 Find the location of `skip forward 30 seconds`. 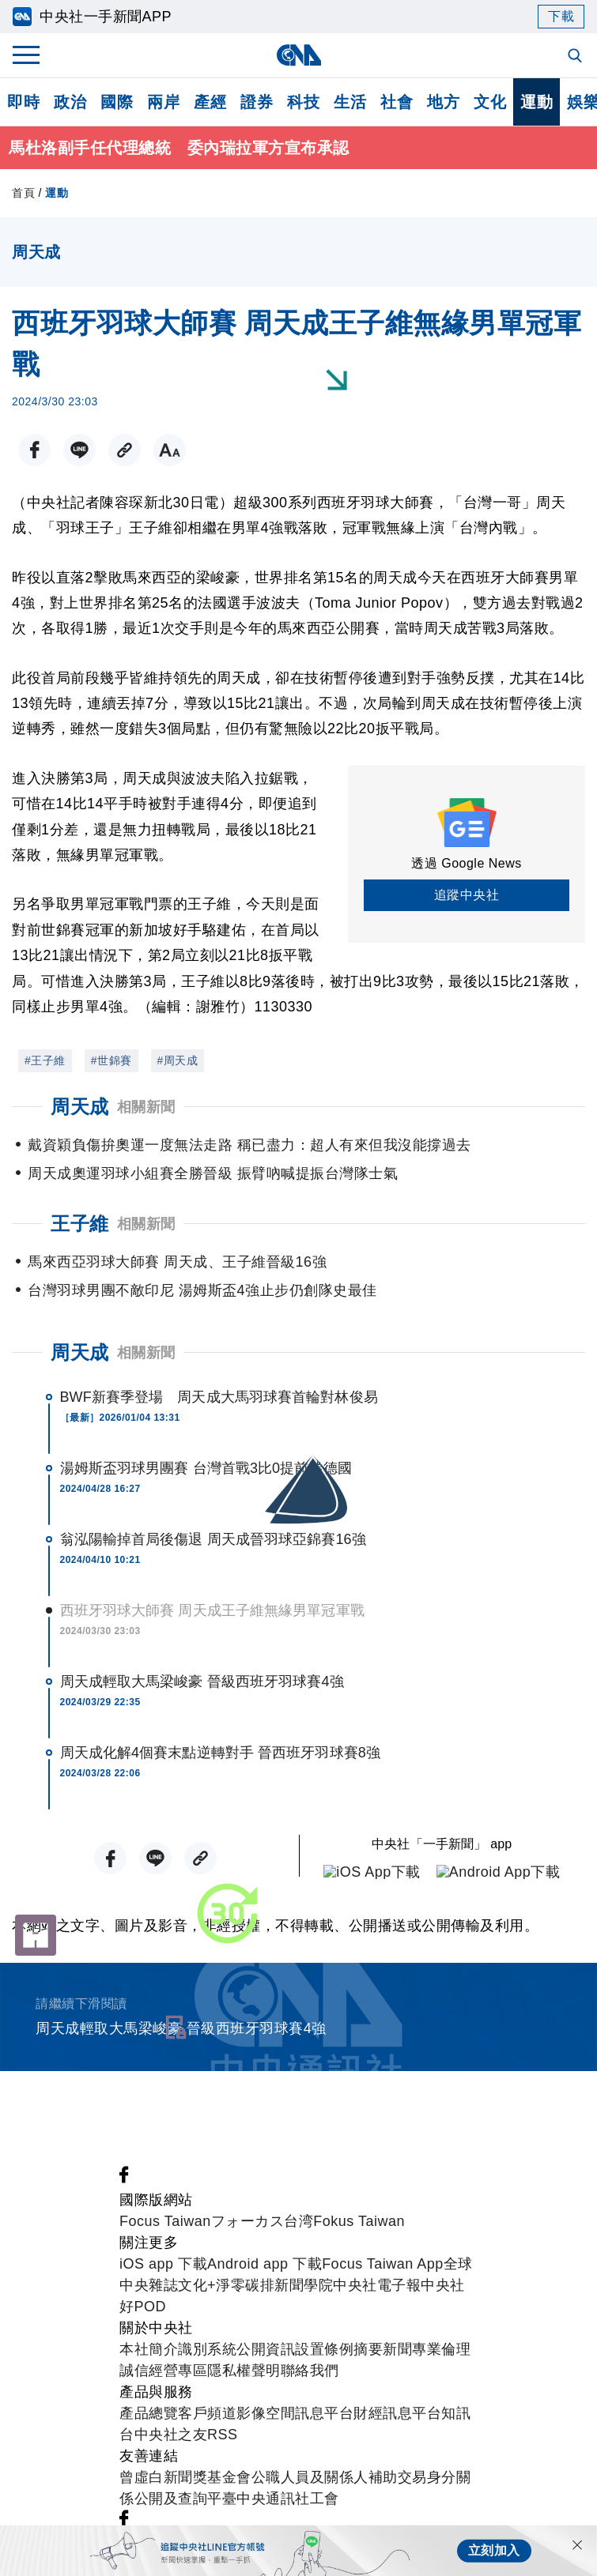

skip forward 30 seconds is located at coordinates (227, 1913).